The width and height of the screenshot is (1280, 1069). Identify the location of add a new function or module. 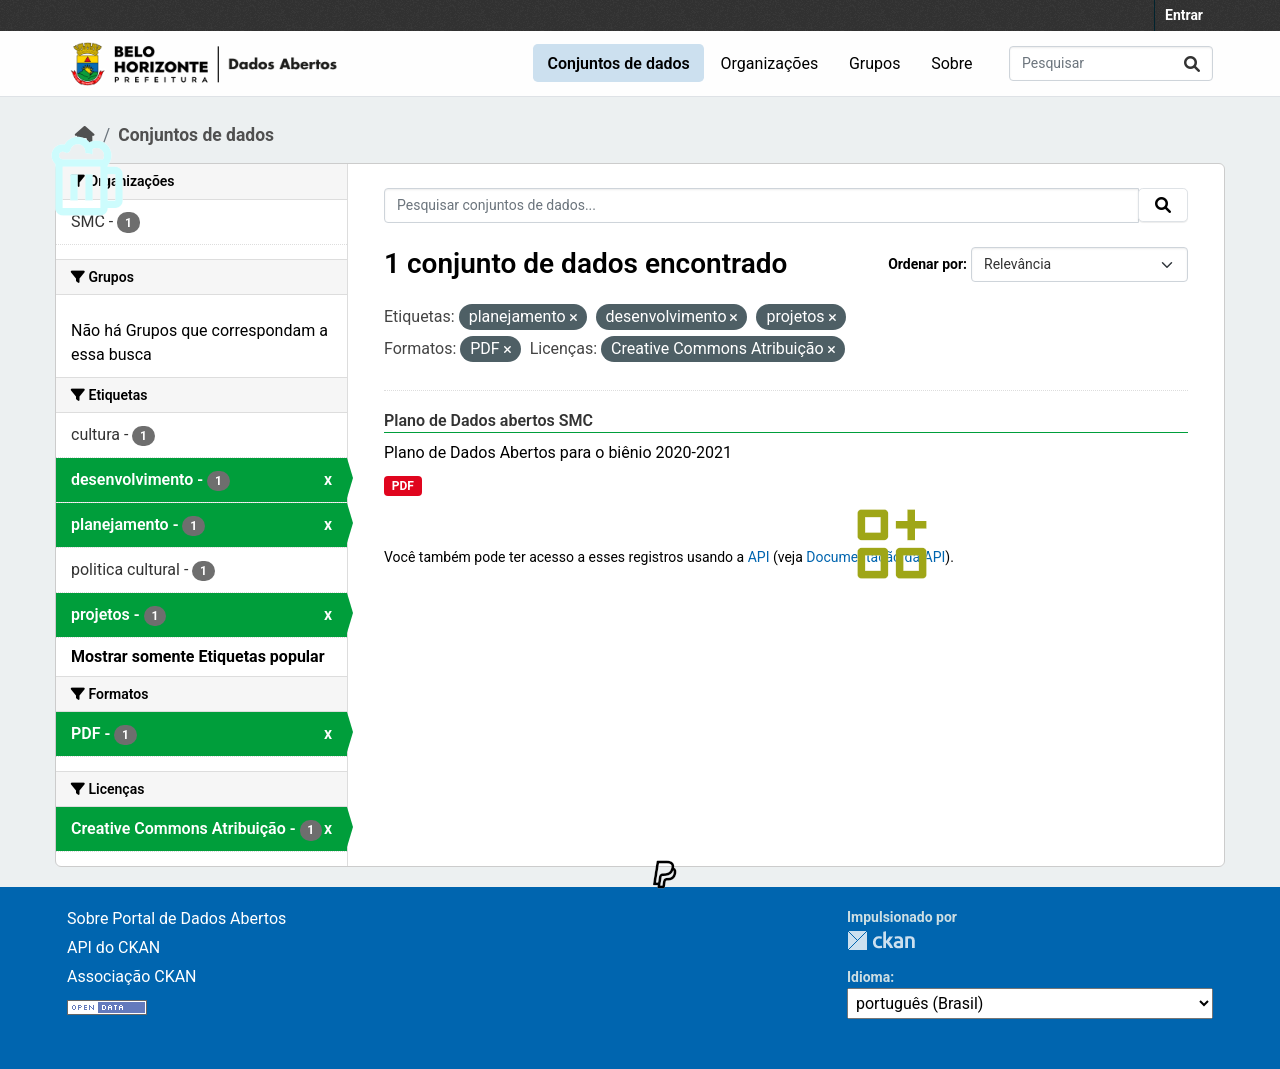
(892, 544).